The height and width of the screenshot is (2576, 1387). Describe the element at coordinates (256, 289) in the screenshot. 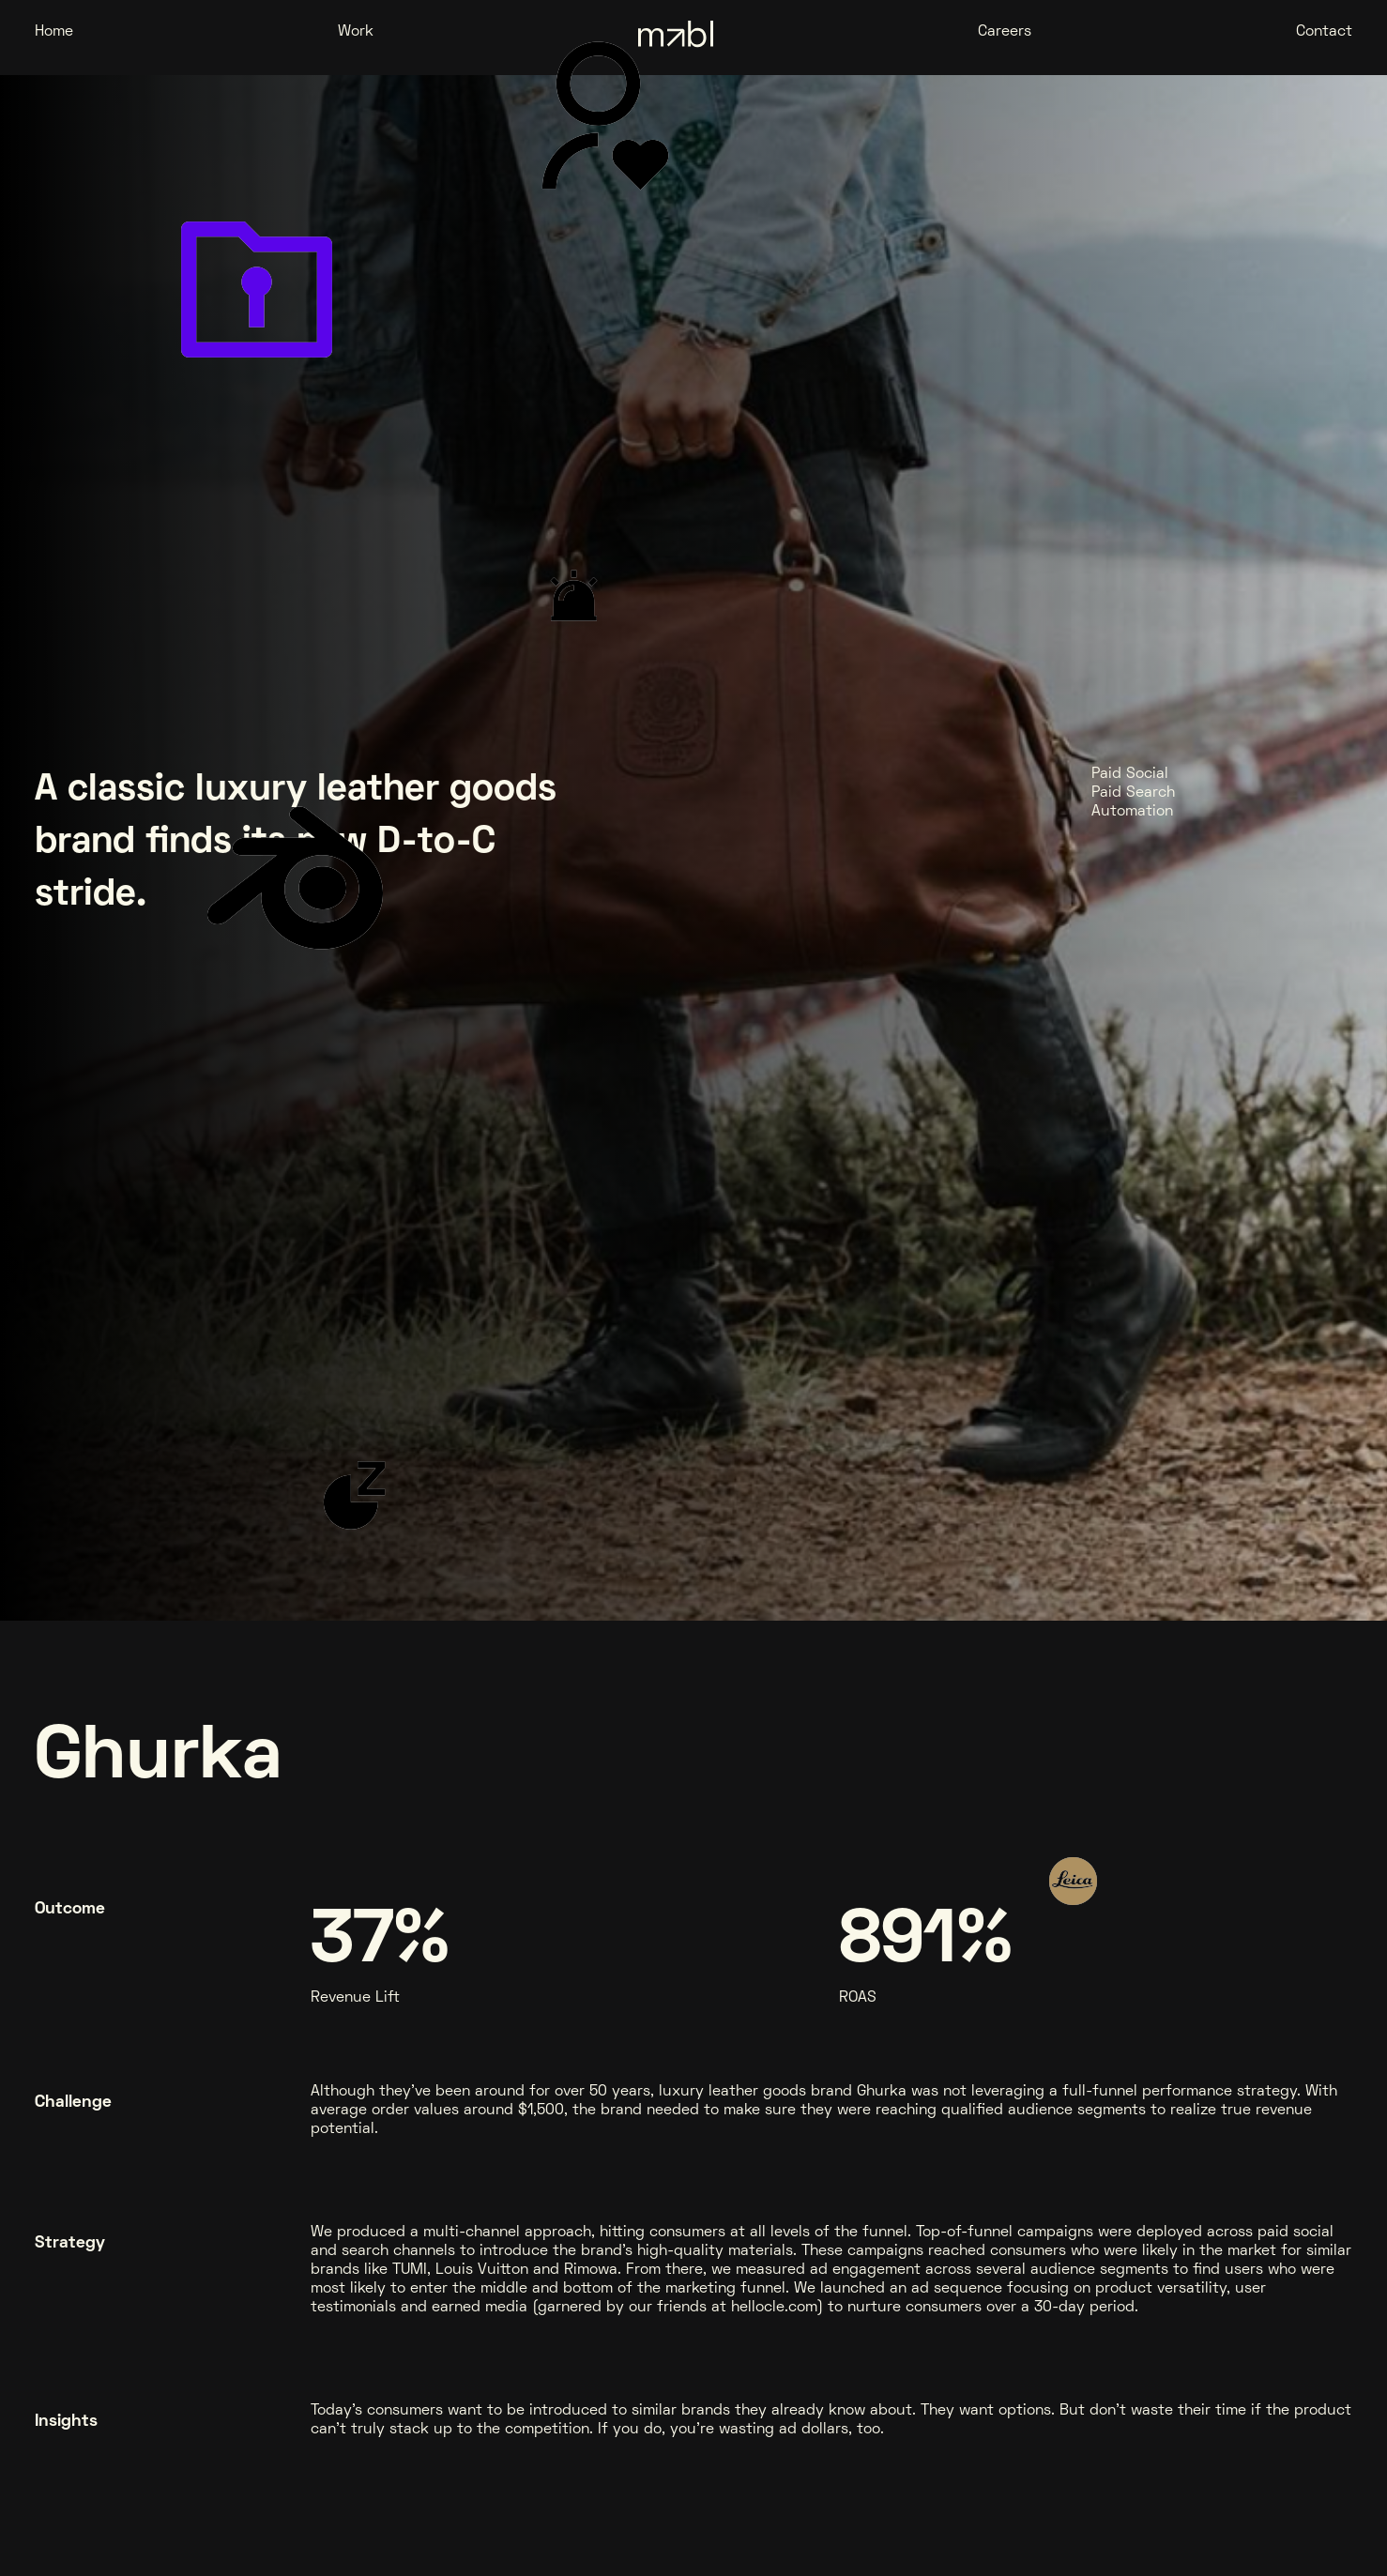

I see `access a password-protected folder` at that location.